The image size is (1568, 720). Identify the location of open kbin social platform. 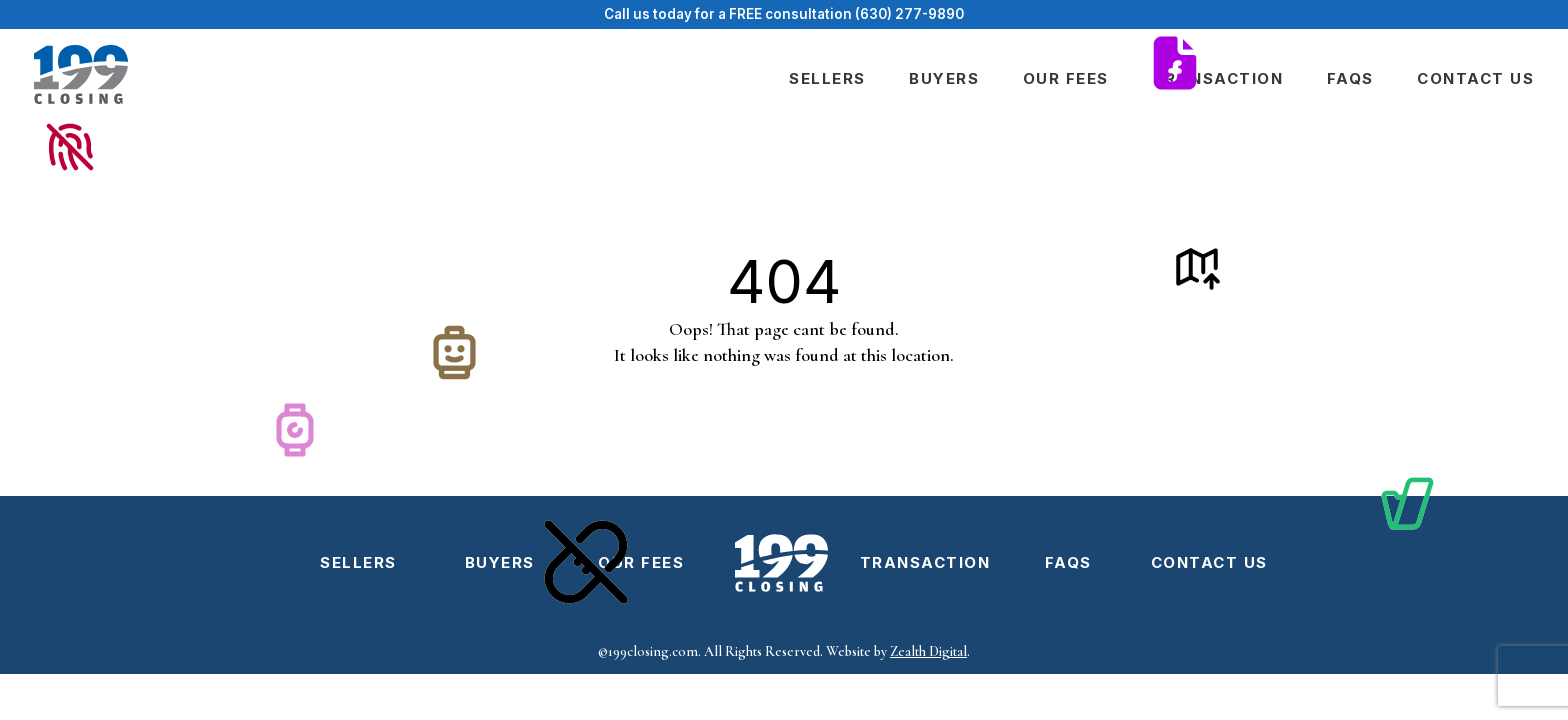
(1407, 503).